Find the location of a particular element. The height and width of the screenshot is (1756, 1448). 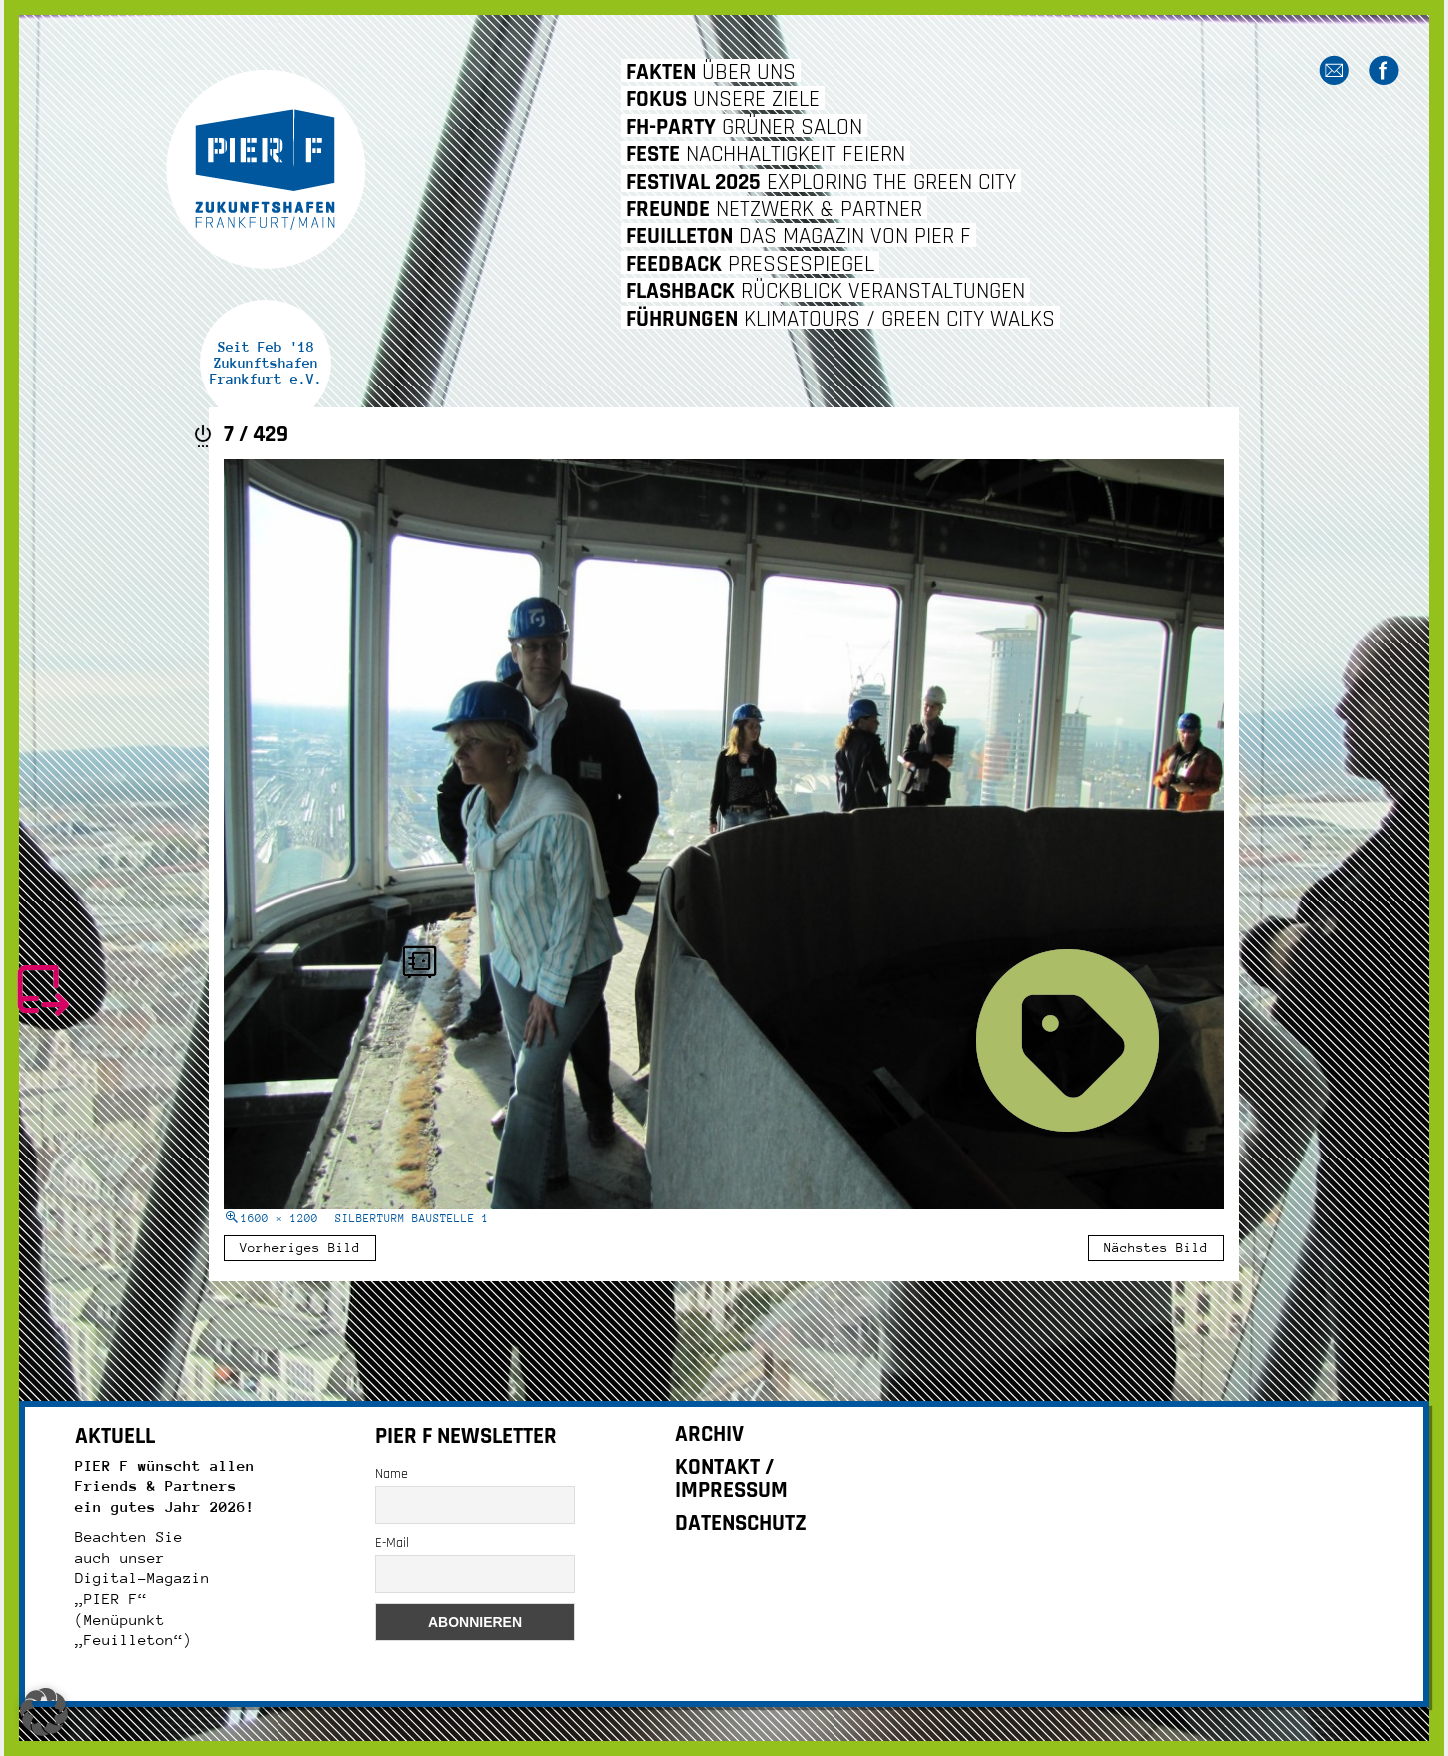

access power settings is located at coordinates (203, 435).